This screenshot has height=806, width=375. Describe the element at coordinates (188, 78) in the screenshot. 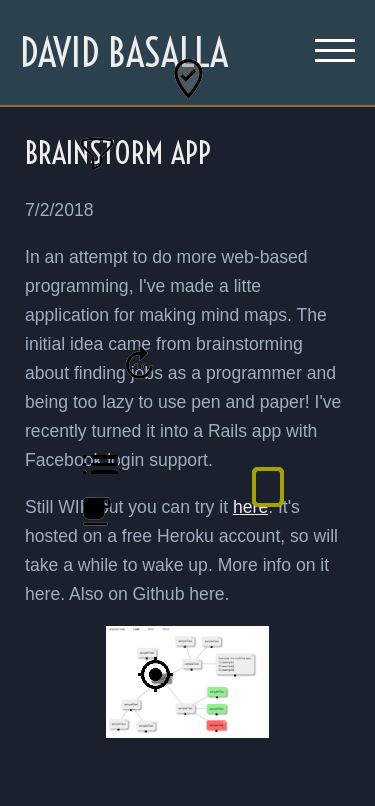

I see `confirm or select a voting location` at that location.